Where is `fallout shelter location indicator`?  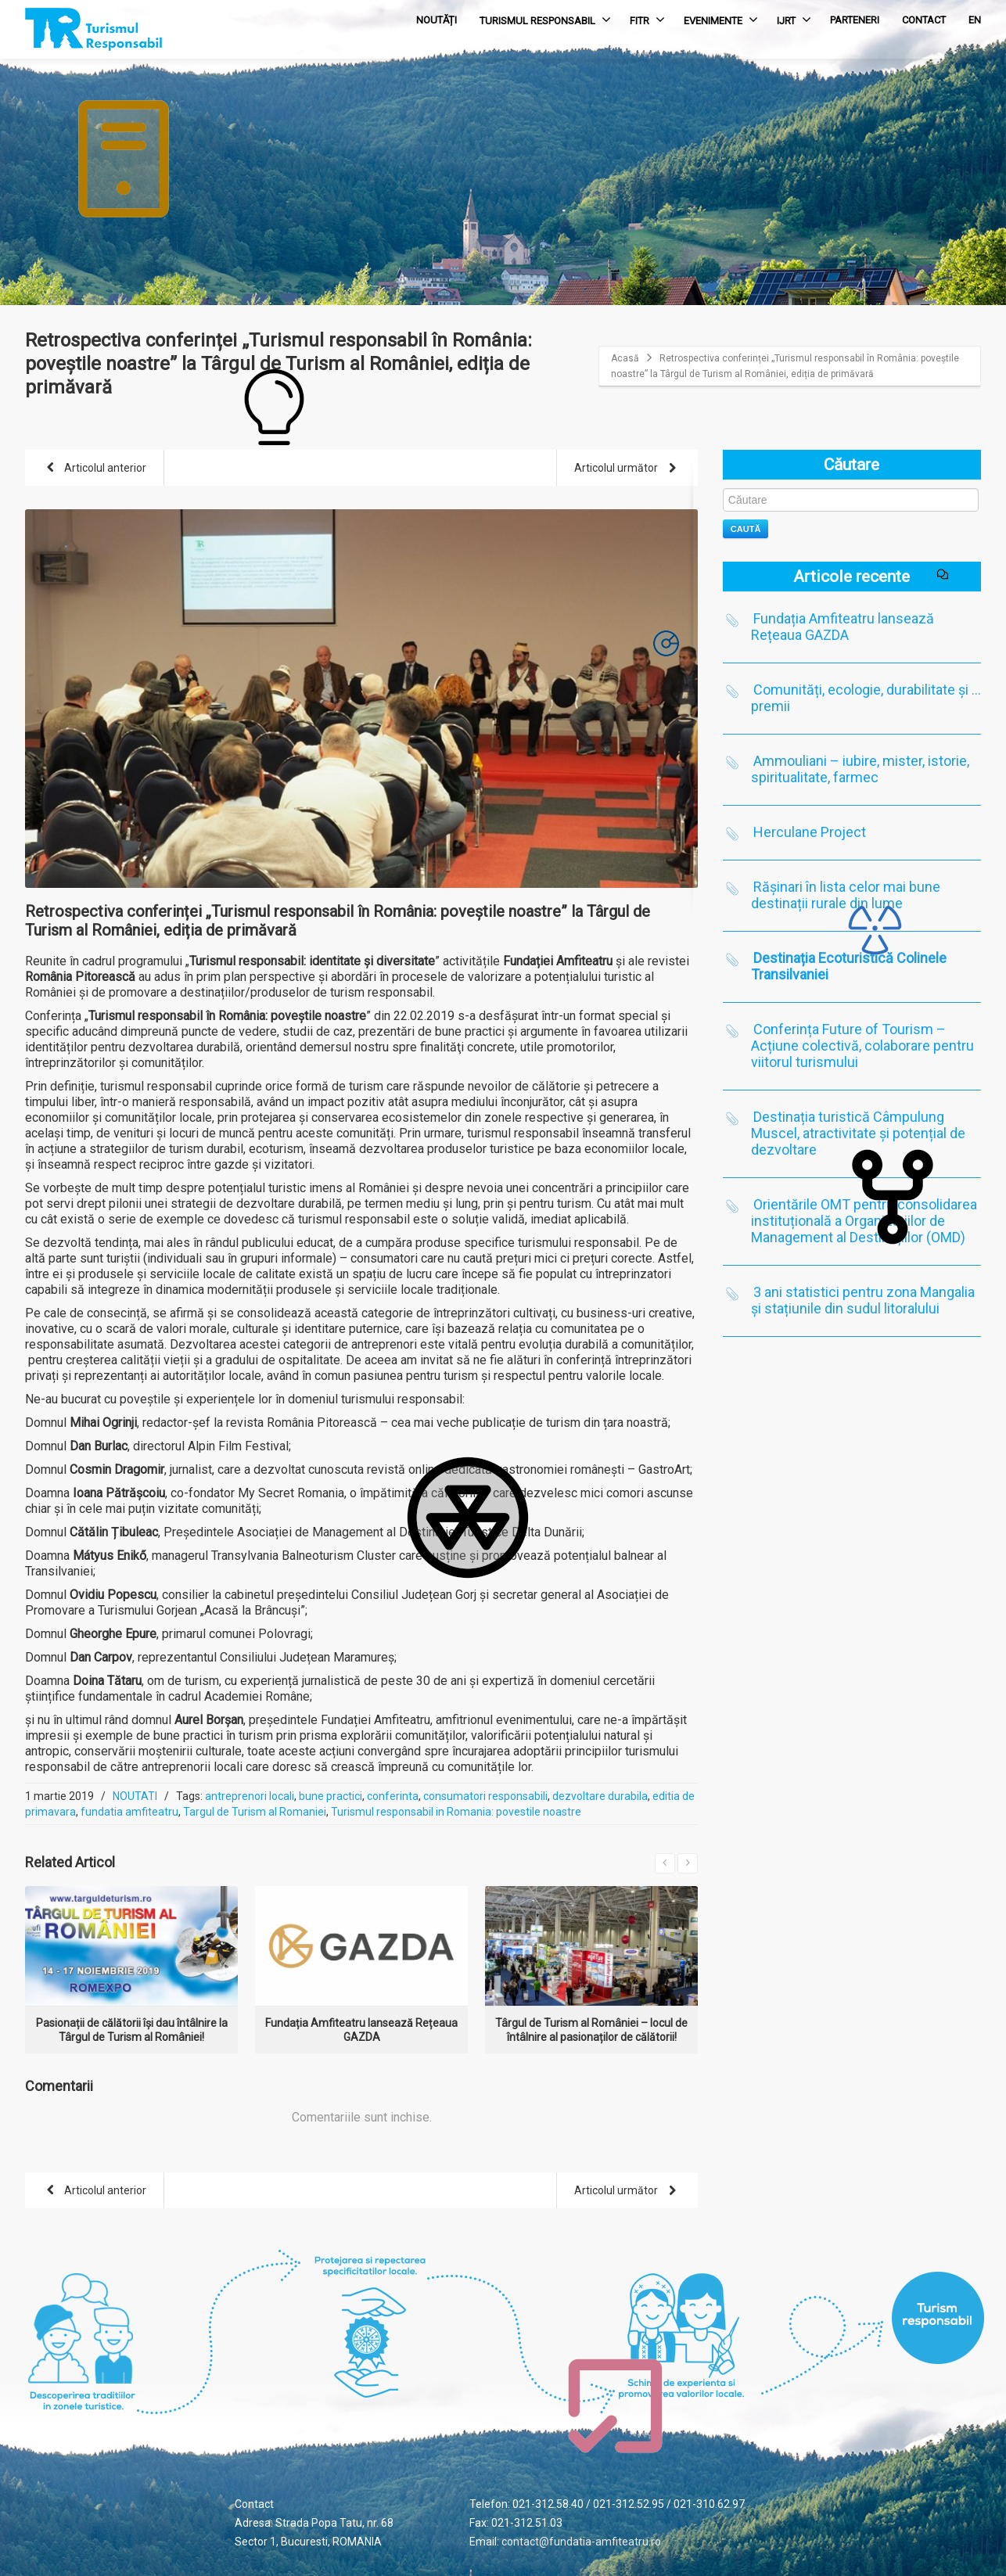
fallout shelter location indicator is located at coordinates (468, 1518).